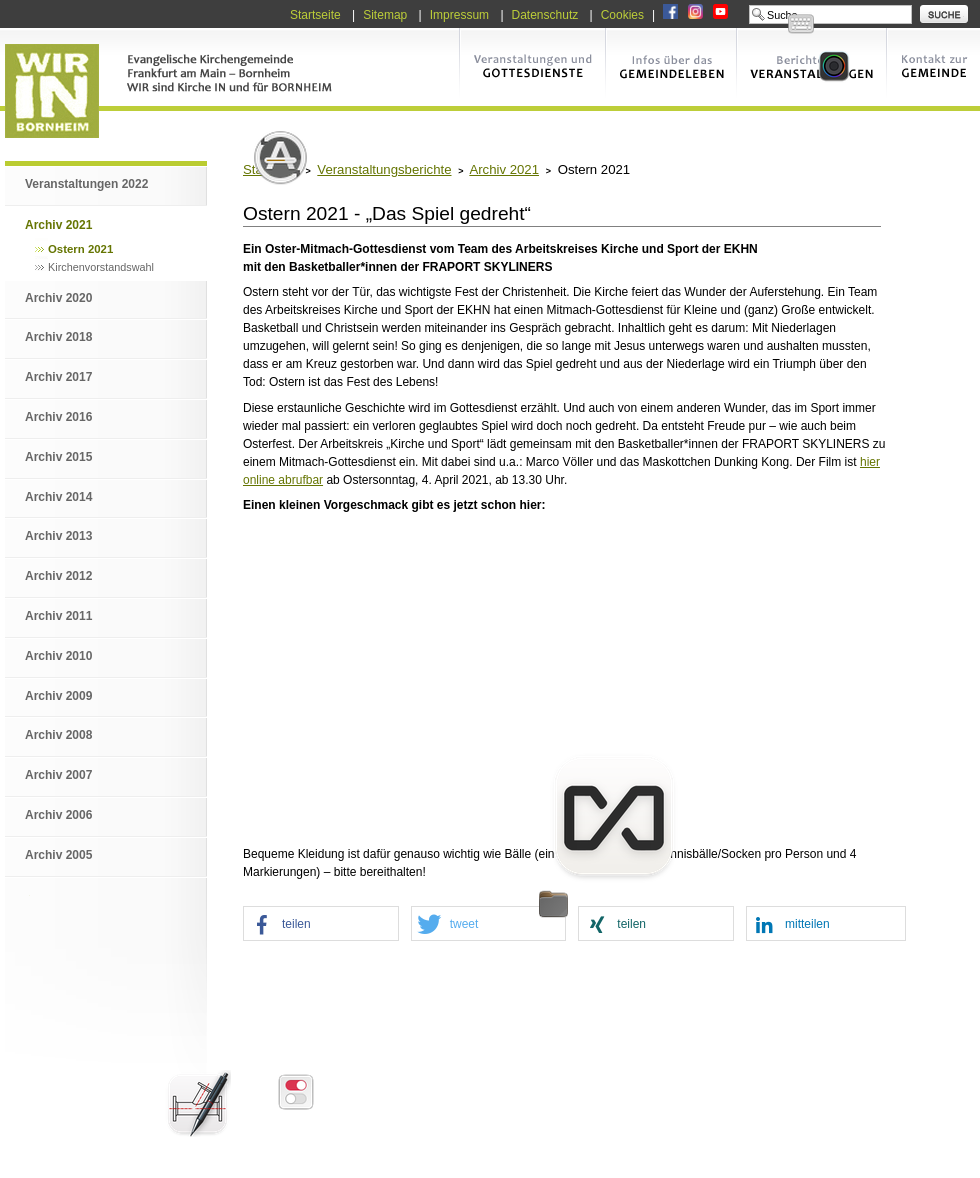  I want to click on open gnome tweaks to customize system settings, so click(296, 1092).